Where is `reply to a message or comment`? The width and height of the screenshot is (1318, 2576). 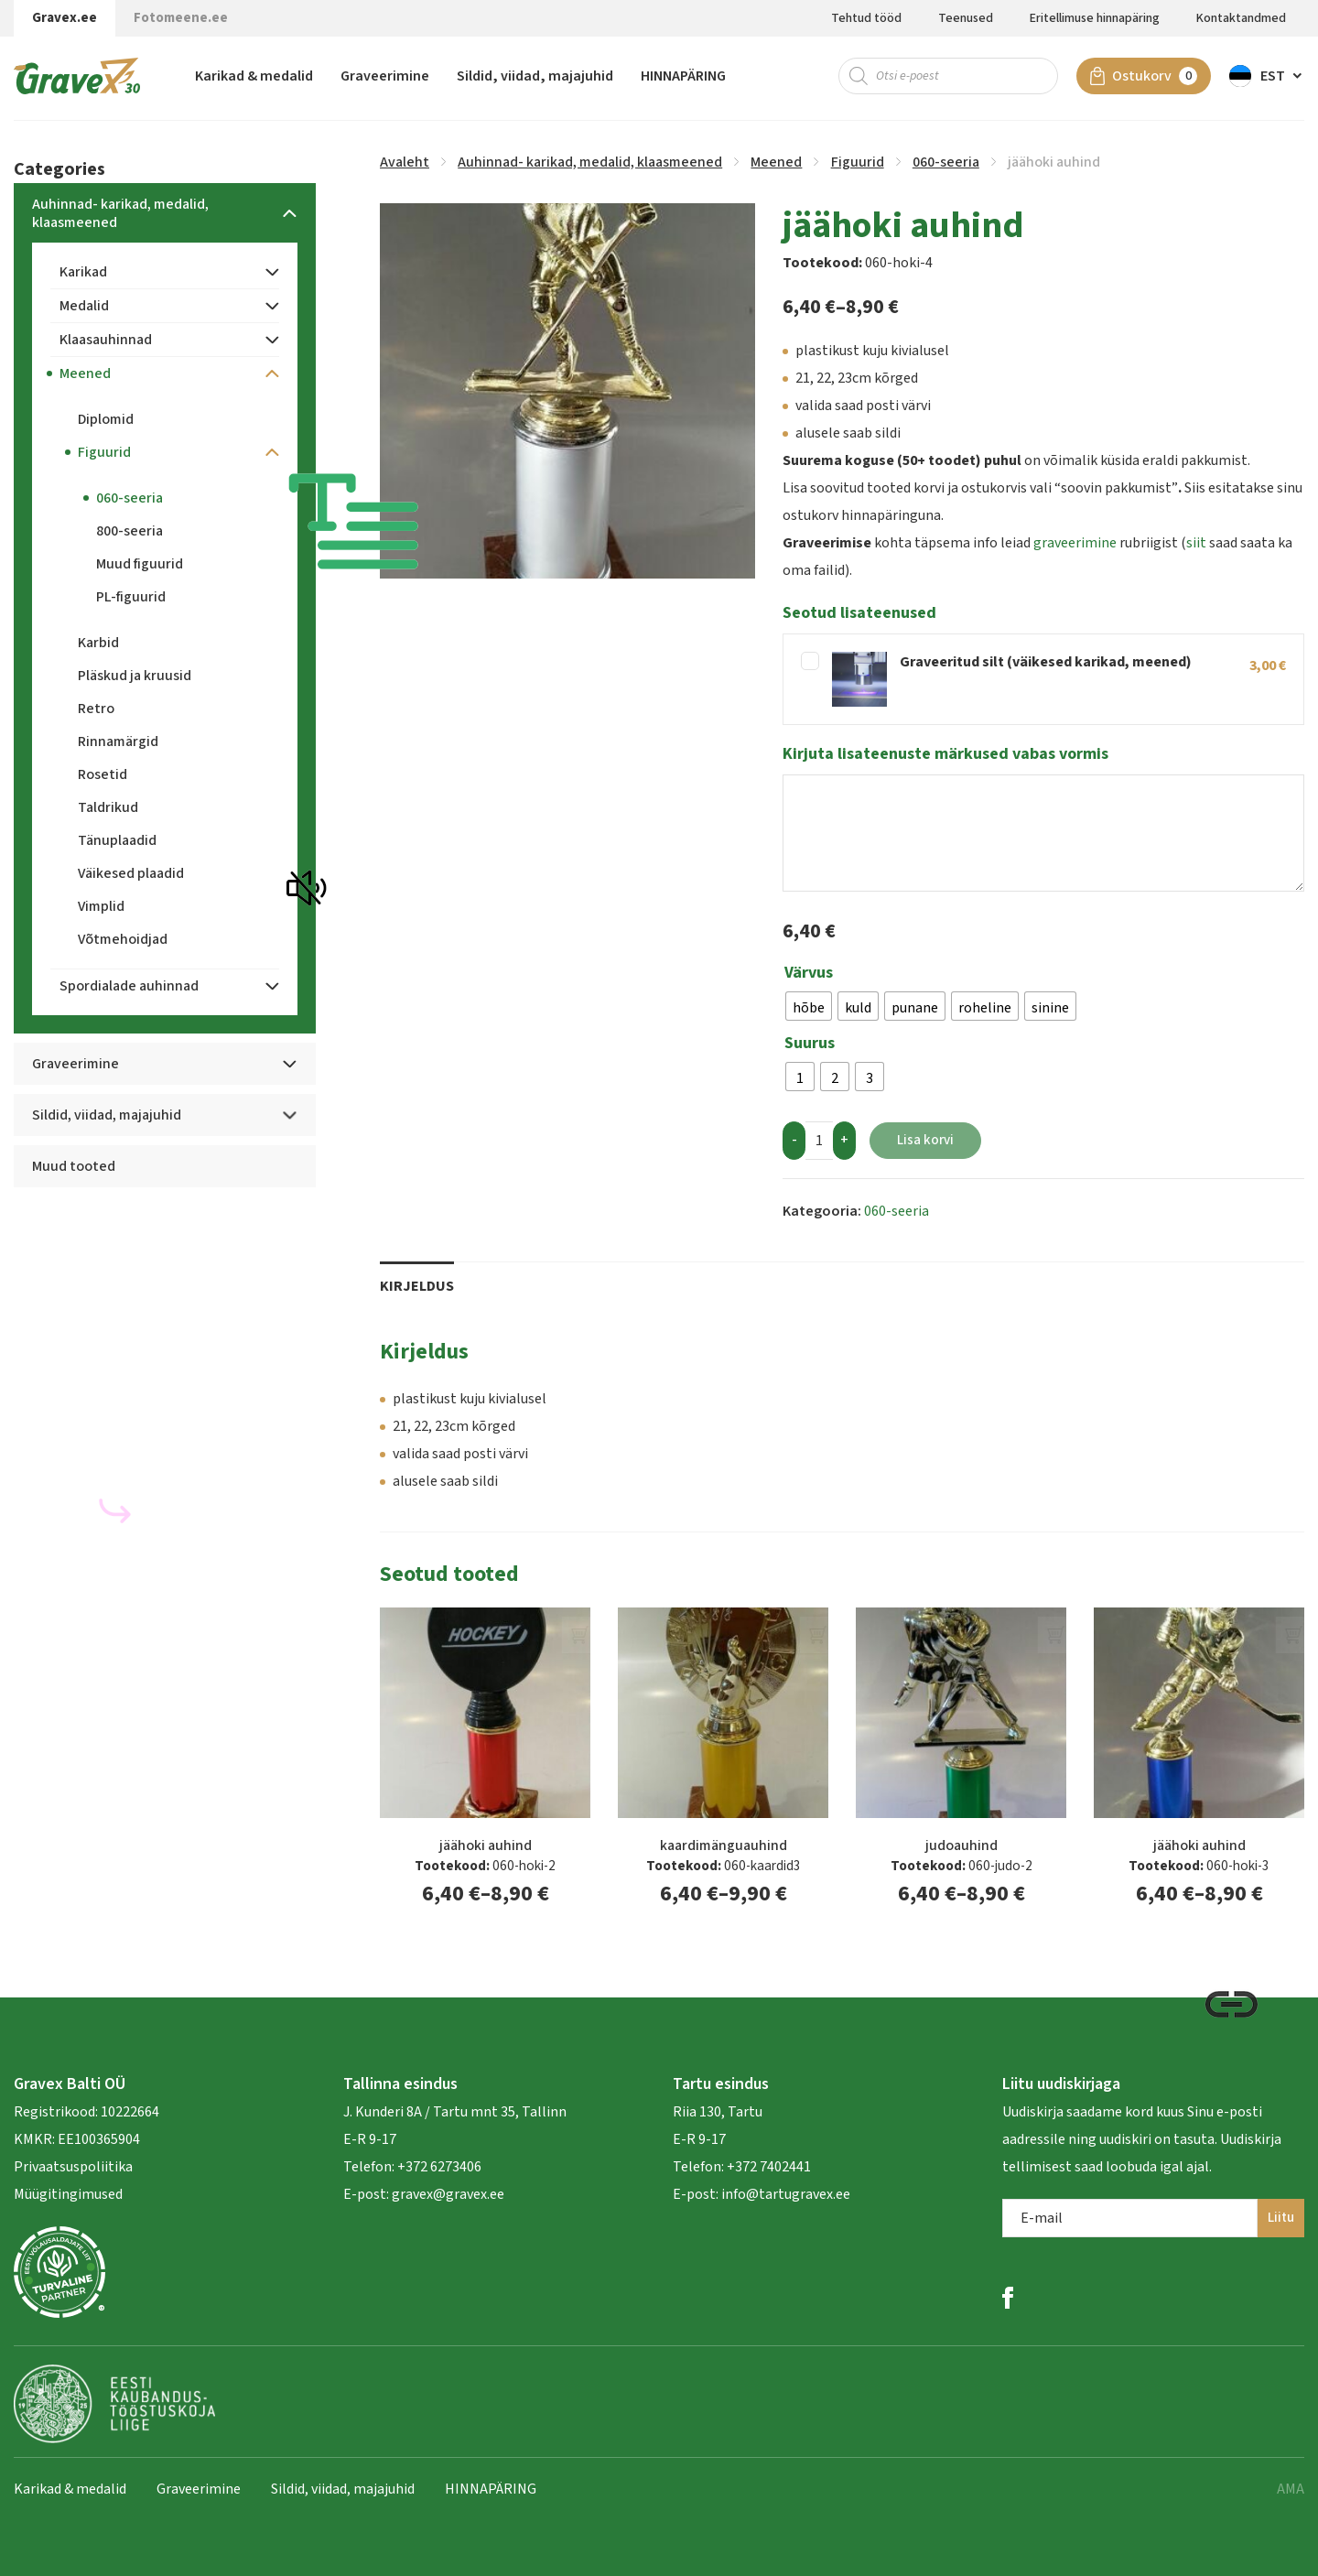 reply to a message or comment is located at coordinates (114, 1510).